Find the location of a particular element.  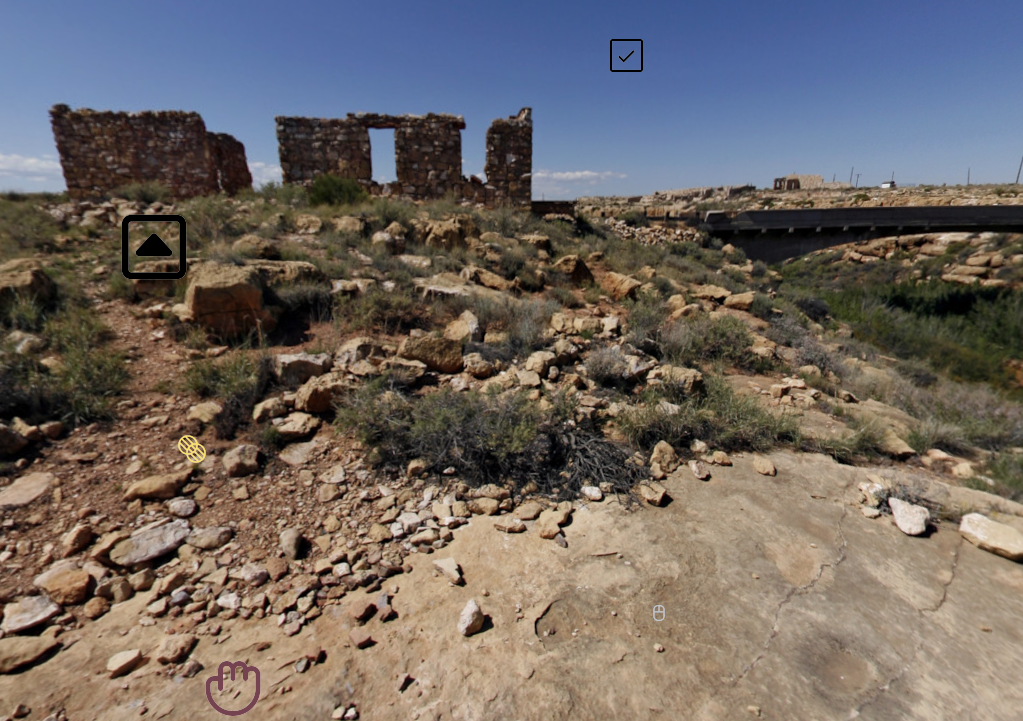

merge or combine selected elements is located at coordinates (192, 449).